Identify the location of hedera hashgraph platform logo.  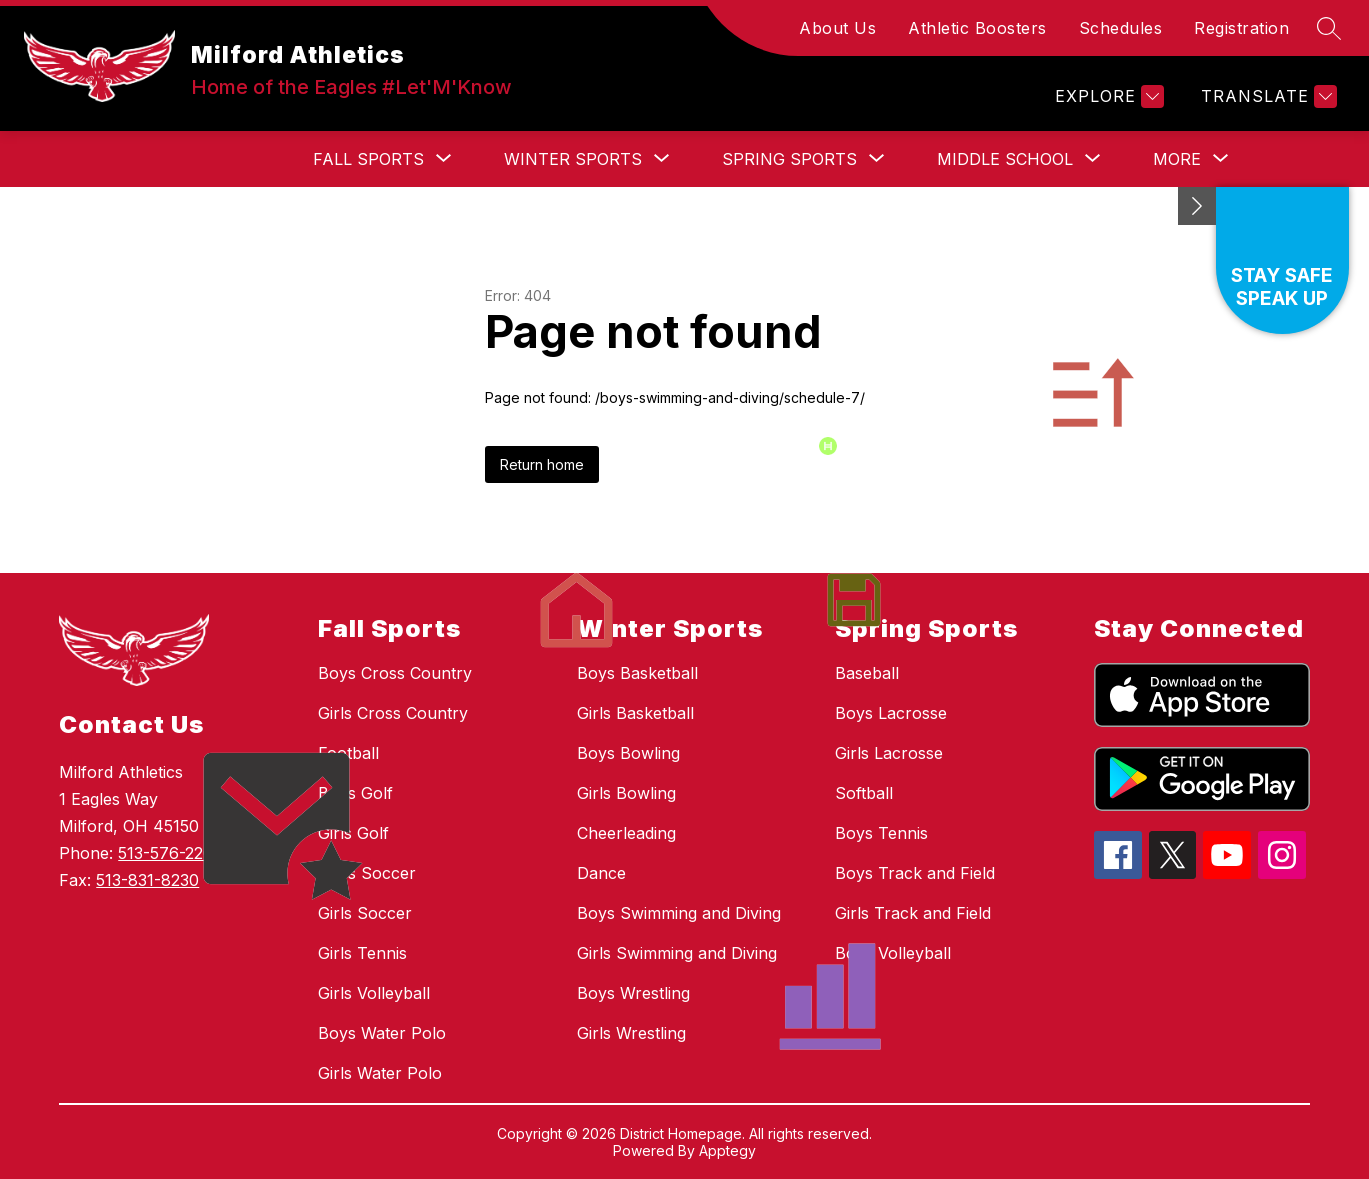
(828, 446).